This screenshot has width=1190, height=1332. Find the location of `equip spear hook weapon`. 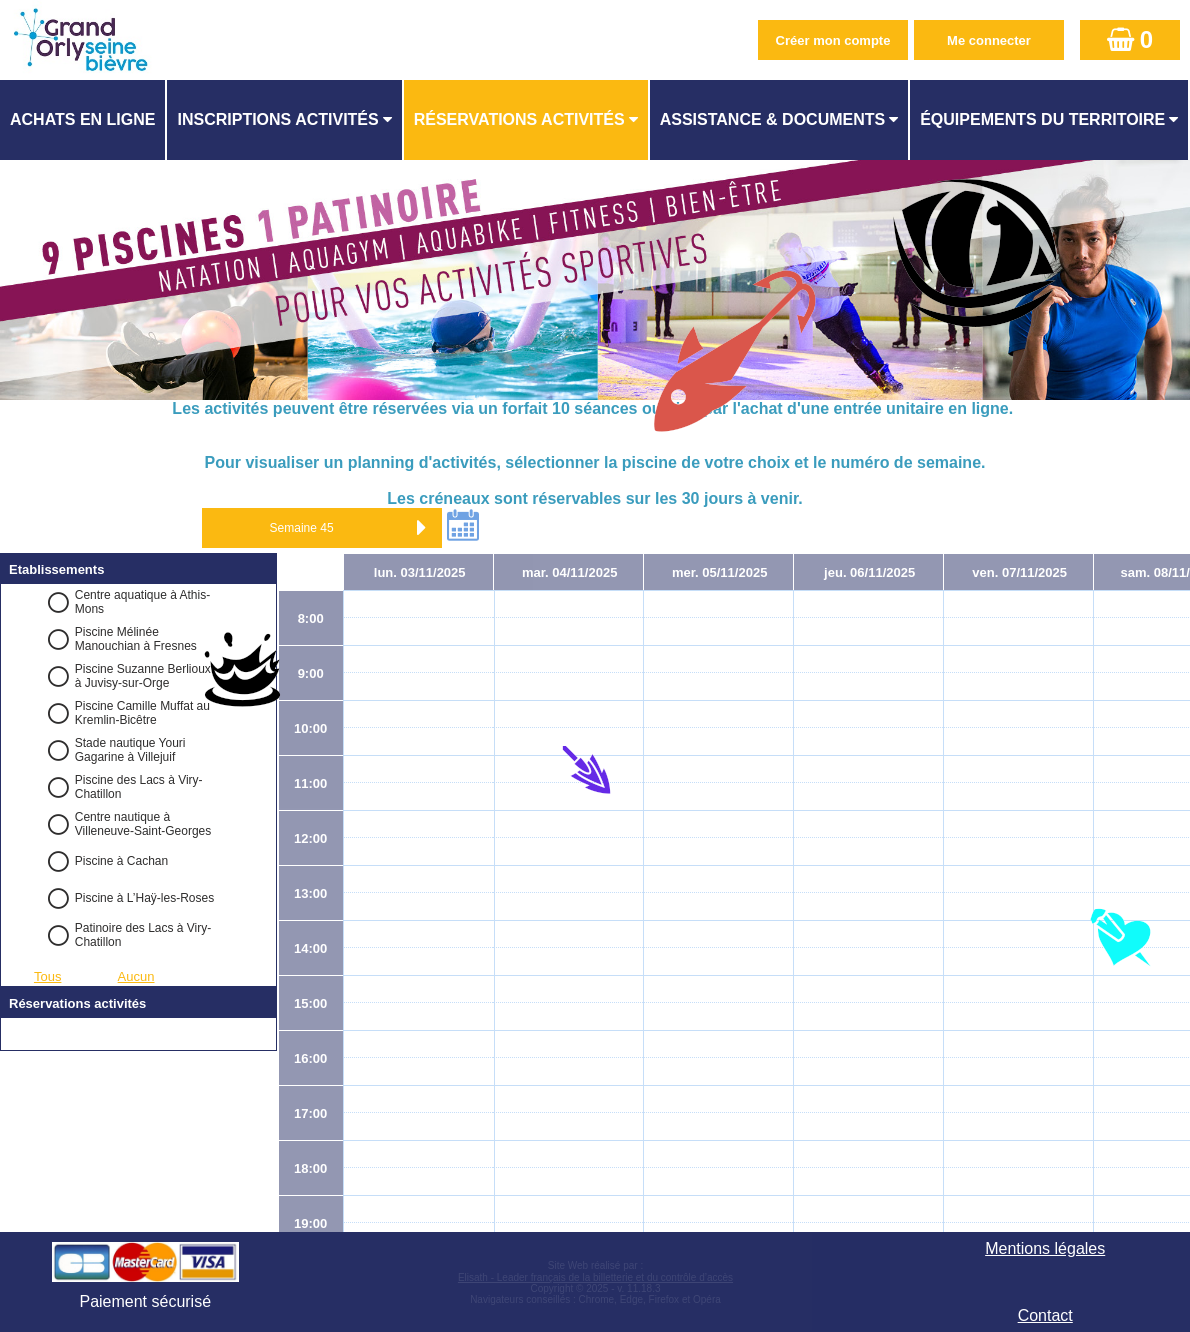

equip spear hook weapon is located at coordinates (586, 769).